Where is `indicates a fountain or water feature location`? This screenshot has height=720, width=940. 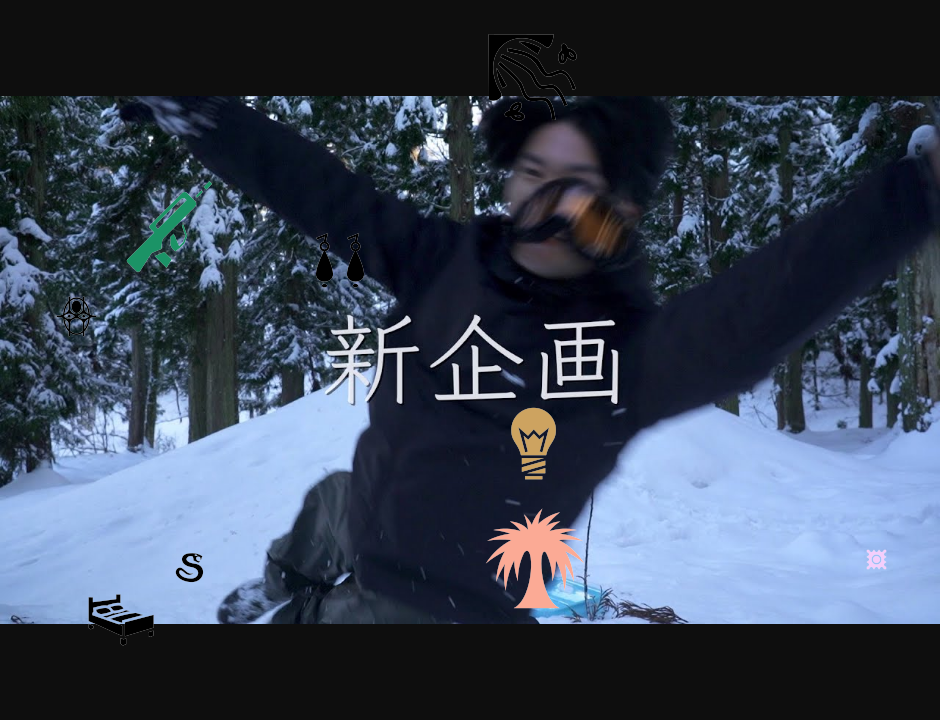
indicates a fountain or water feature location is located at coordinates (535, 558).